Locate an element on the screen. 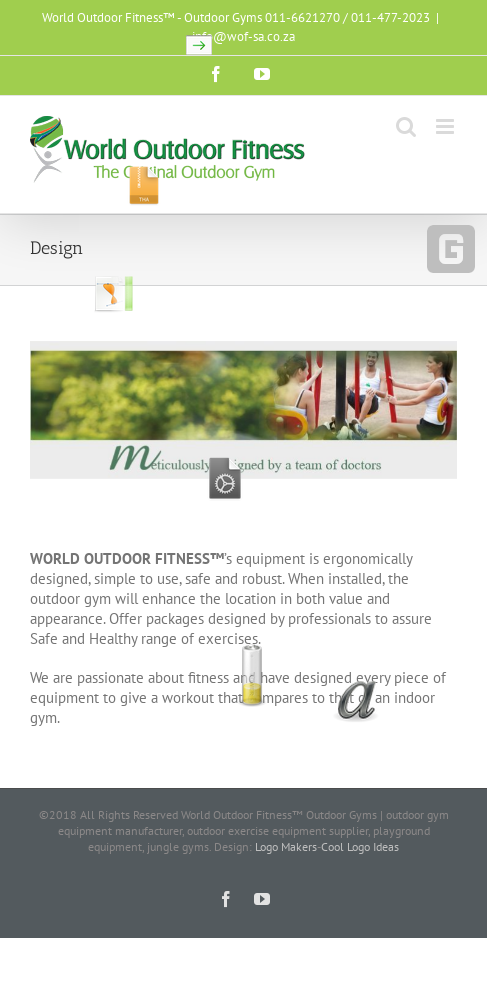  a vector drawing or illustration template file is located at coordinates (113, 293).